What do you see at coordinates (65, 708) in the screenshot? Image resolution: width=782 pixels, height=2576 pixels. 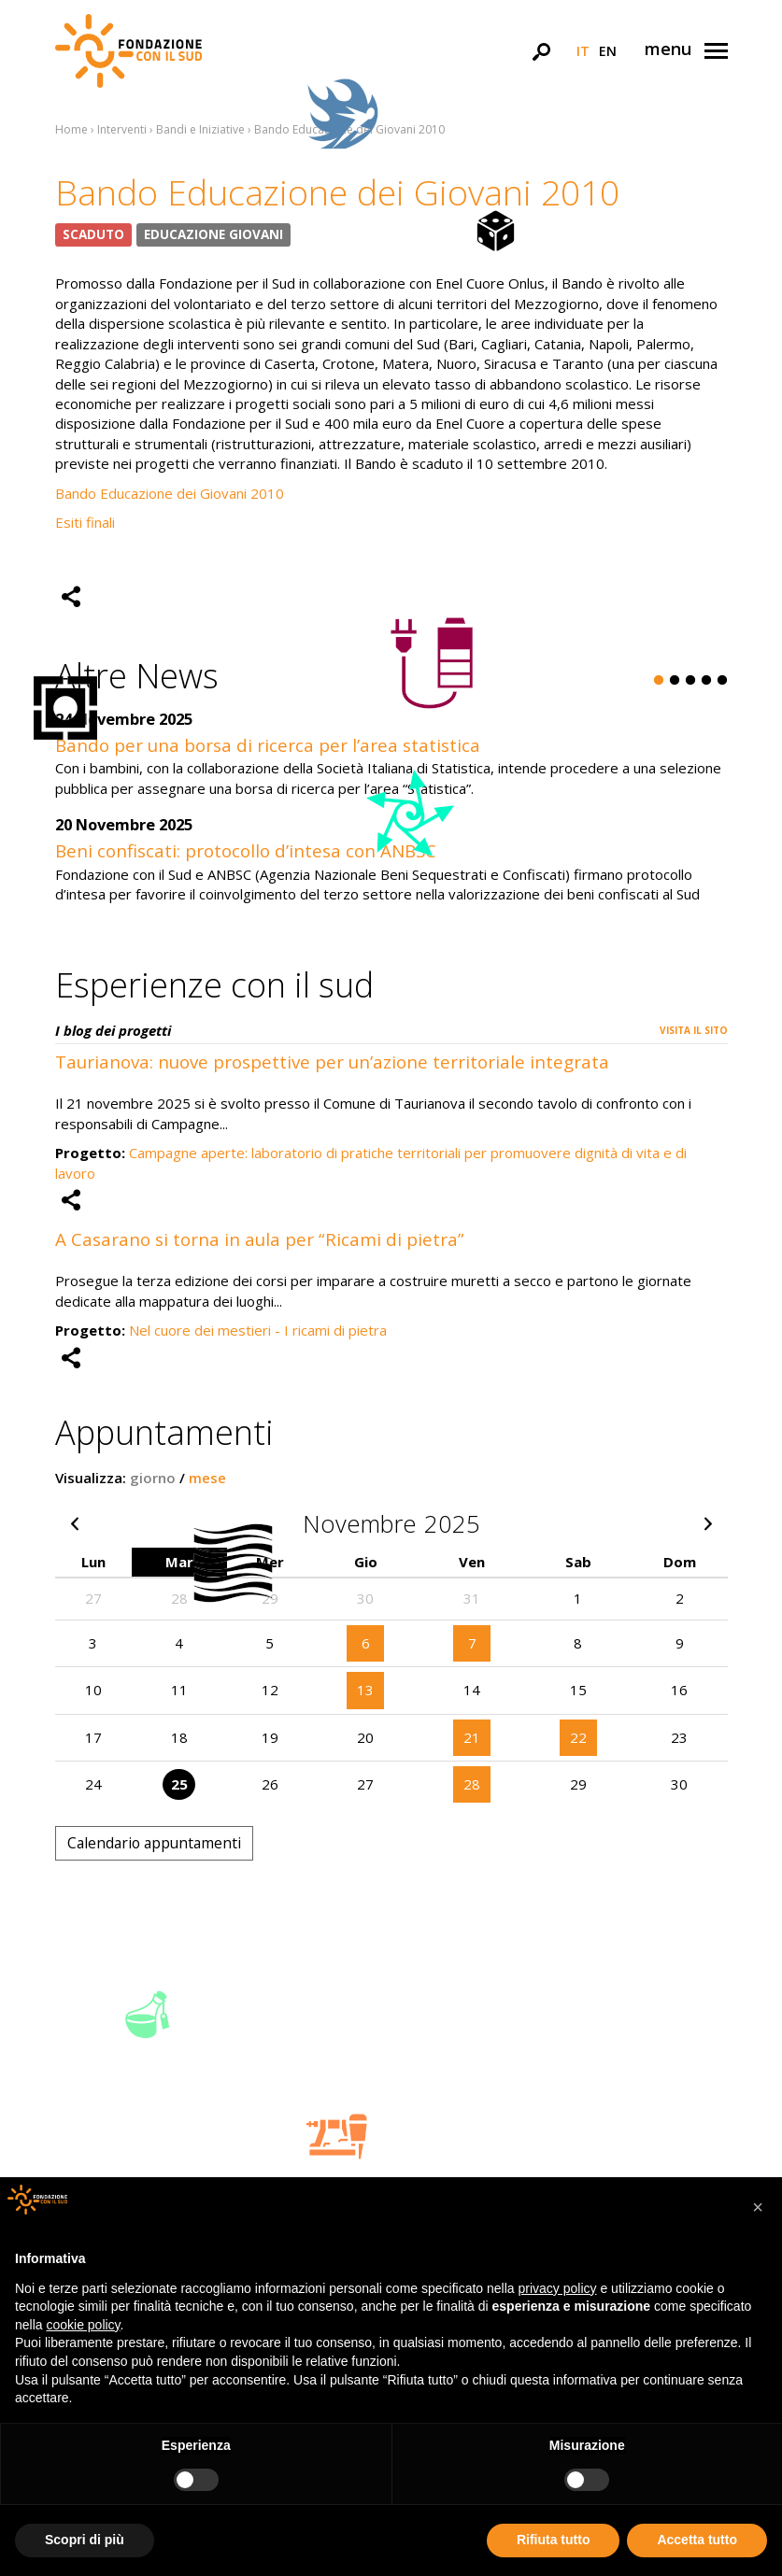 I see `focus or target selection tool` at bounding box center [65, 708].